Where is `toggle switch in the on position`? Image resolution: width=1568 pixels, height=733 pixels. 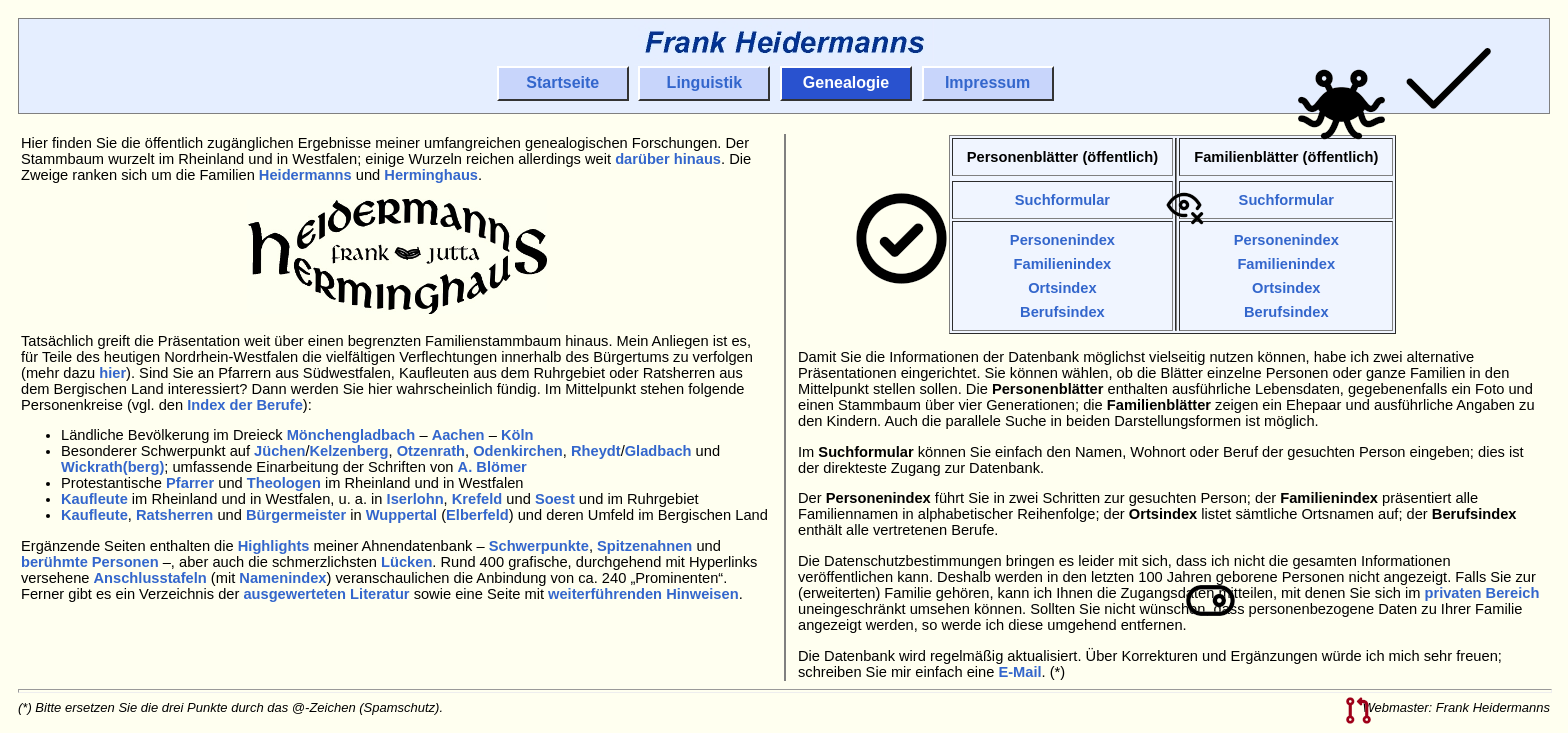 toggle switch in the on position is located at coordinates (1210, 600).